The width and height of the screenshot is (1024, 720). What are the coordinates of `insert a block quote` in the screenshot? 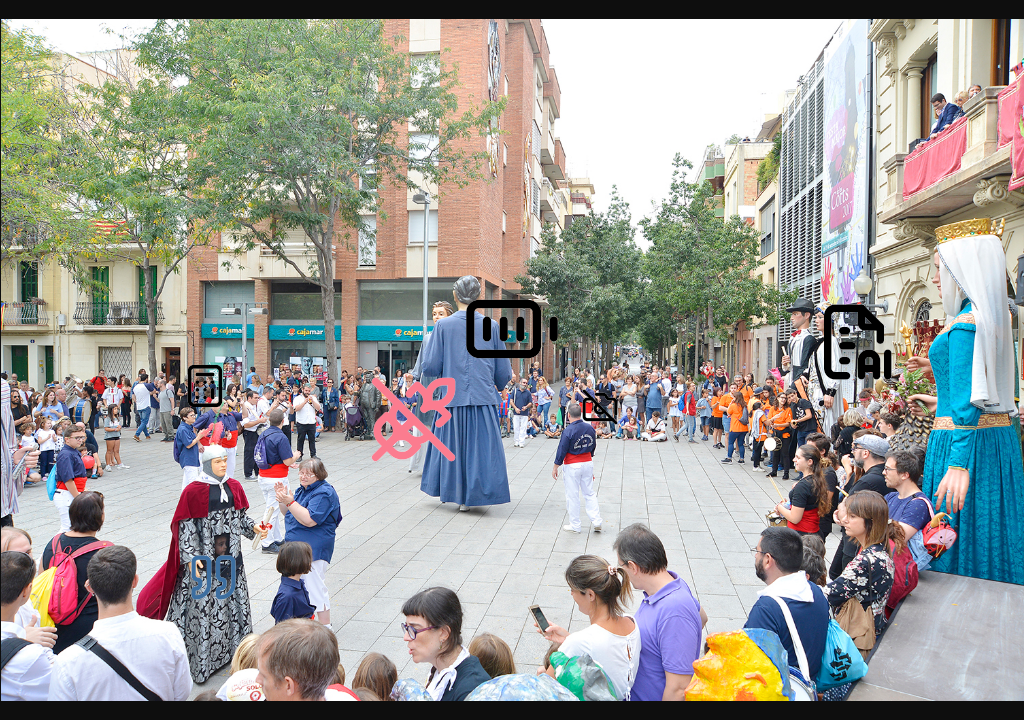 It's located at (213, 577).